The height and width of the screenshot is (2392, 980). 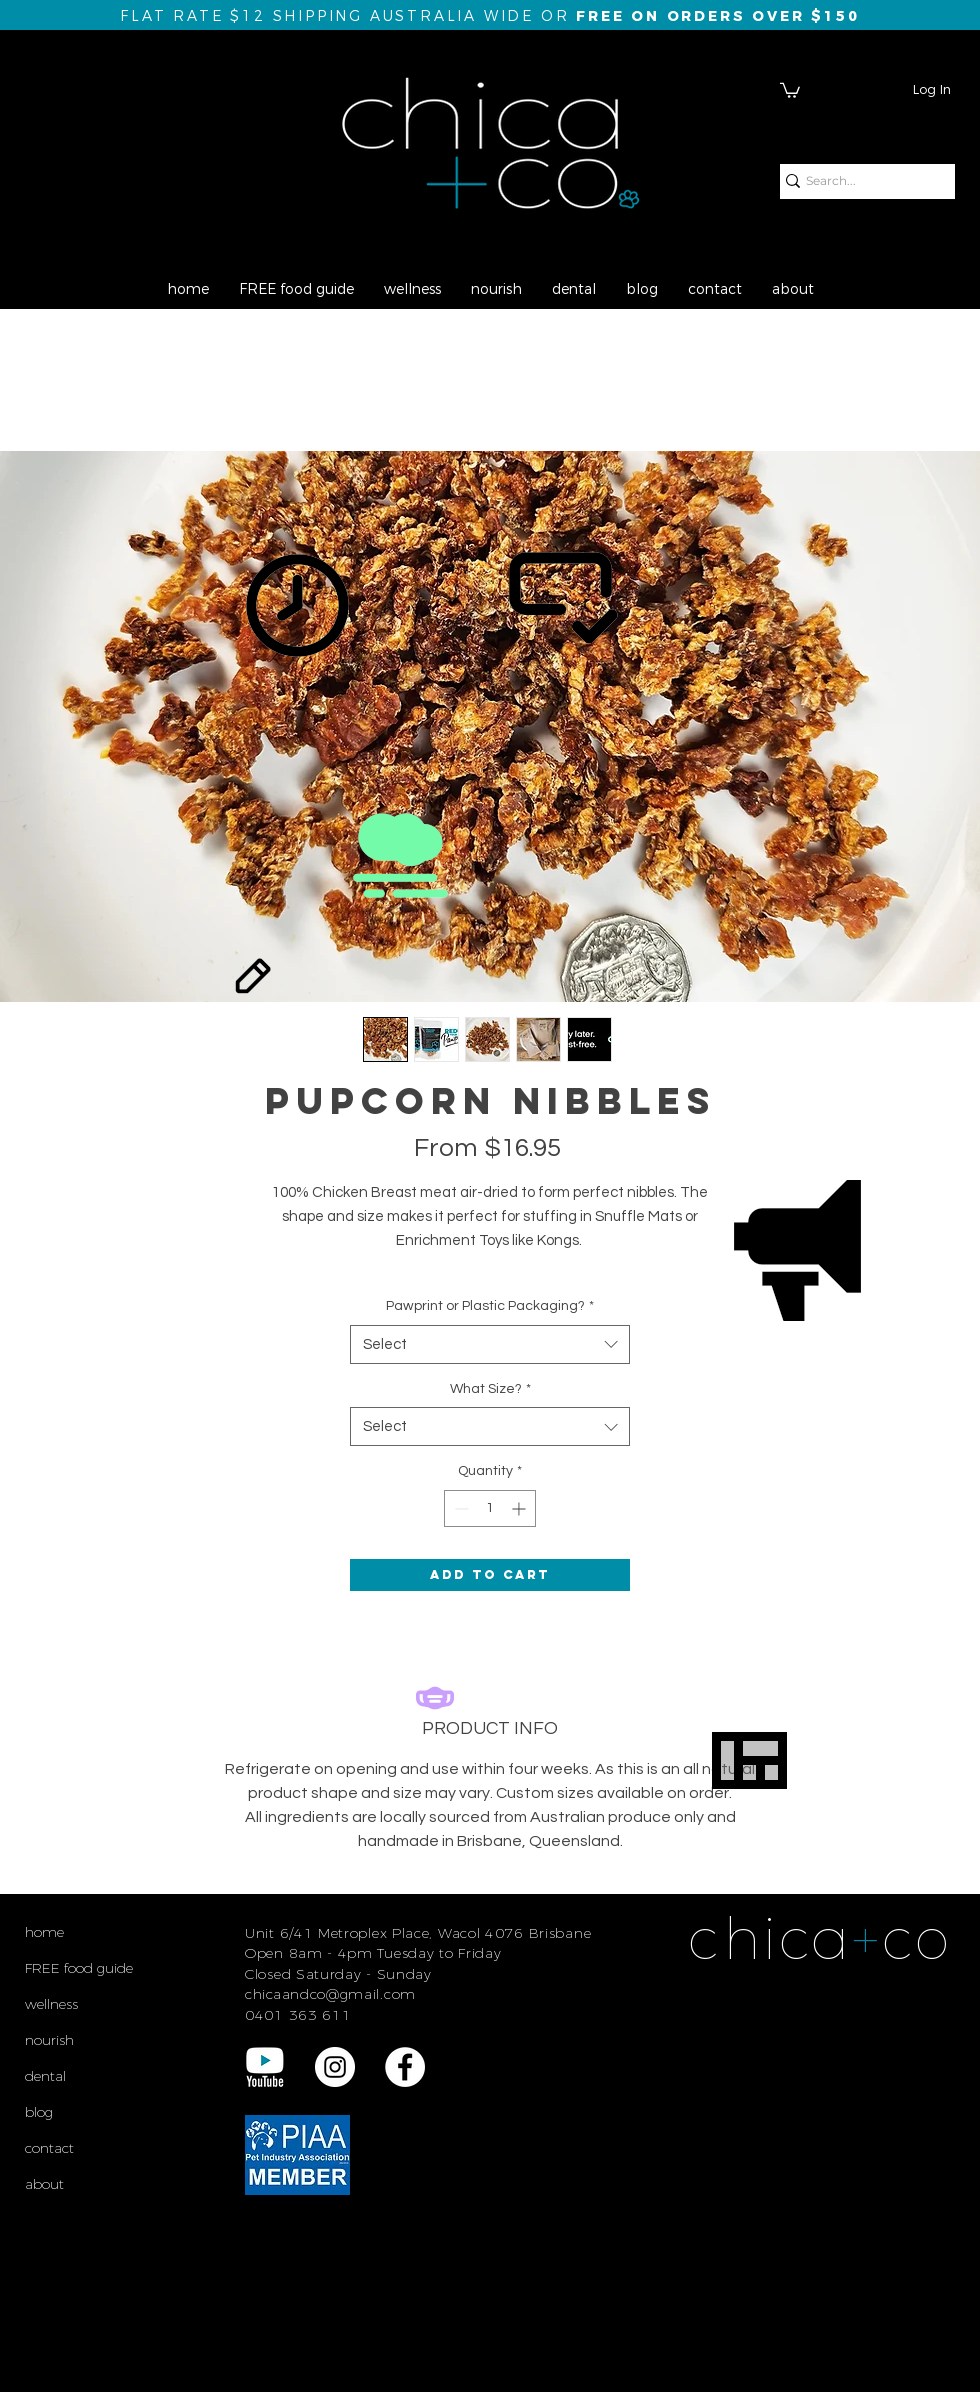 I want to click on view current time, so click(x=297, y=605).